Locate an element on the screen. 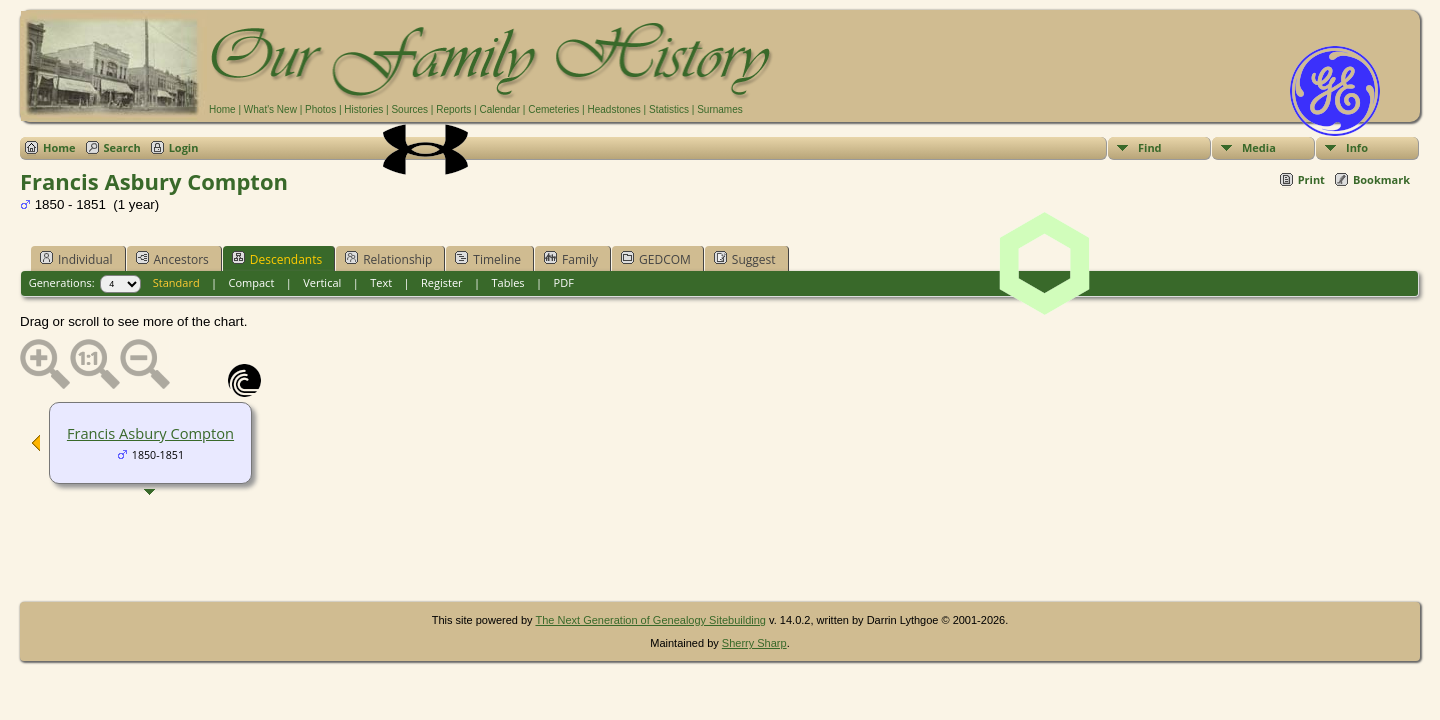 This screenshot has width=1440, height=720. General Electric company logo is located at coordinates (1335, 91).